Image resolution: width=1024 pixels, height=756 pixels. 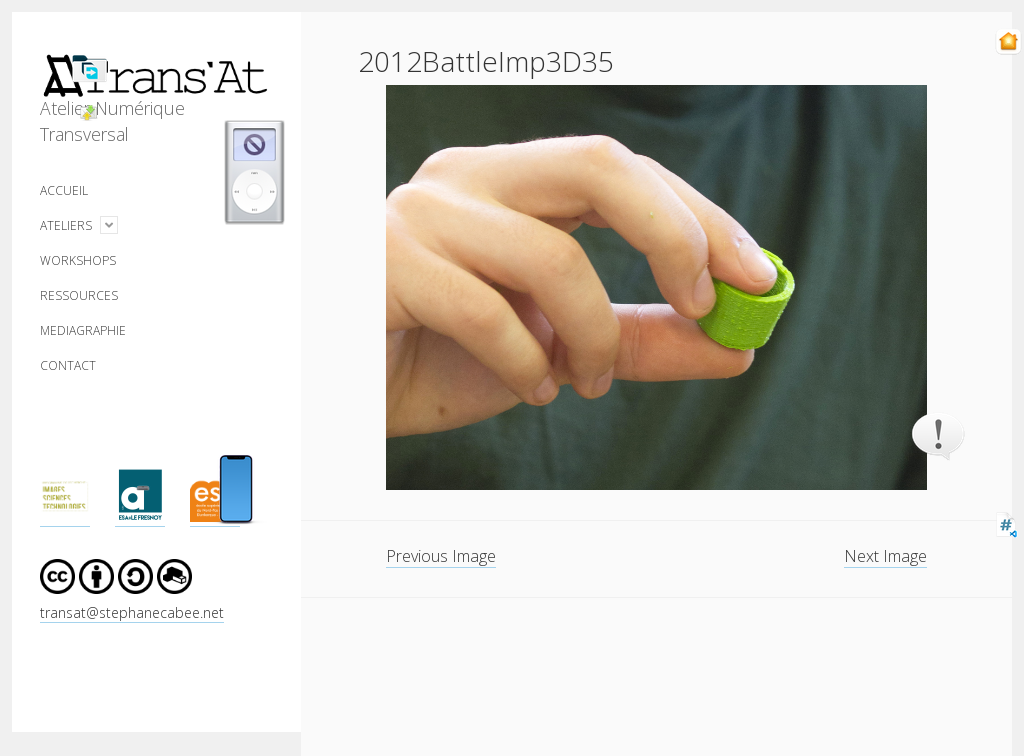 What do you see at coordinates (89, 69) in the screenshot?
I see `open free download manager downloads folder` at bounding box center [89, 69].